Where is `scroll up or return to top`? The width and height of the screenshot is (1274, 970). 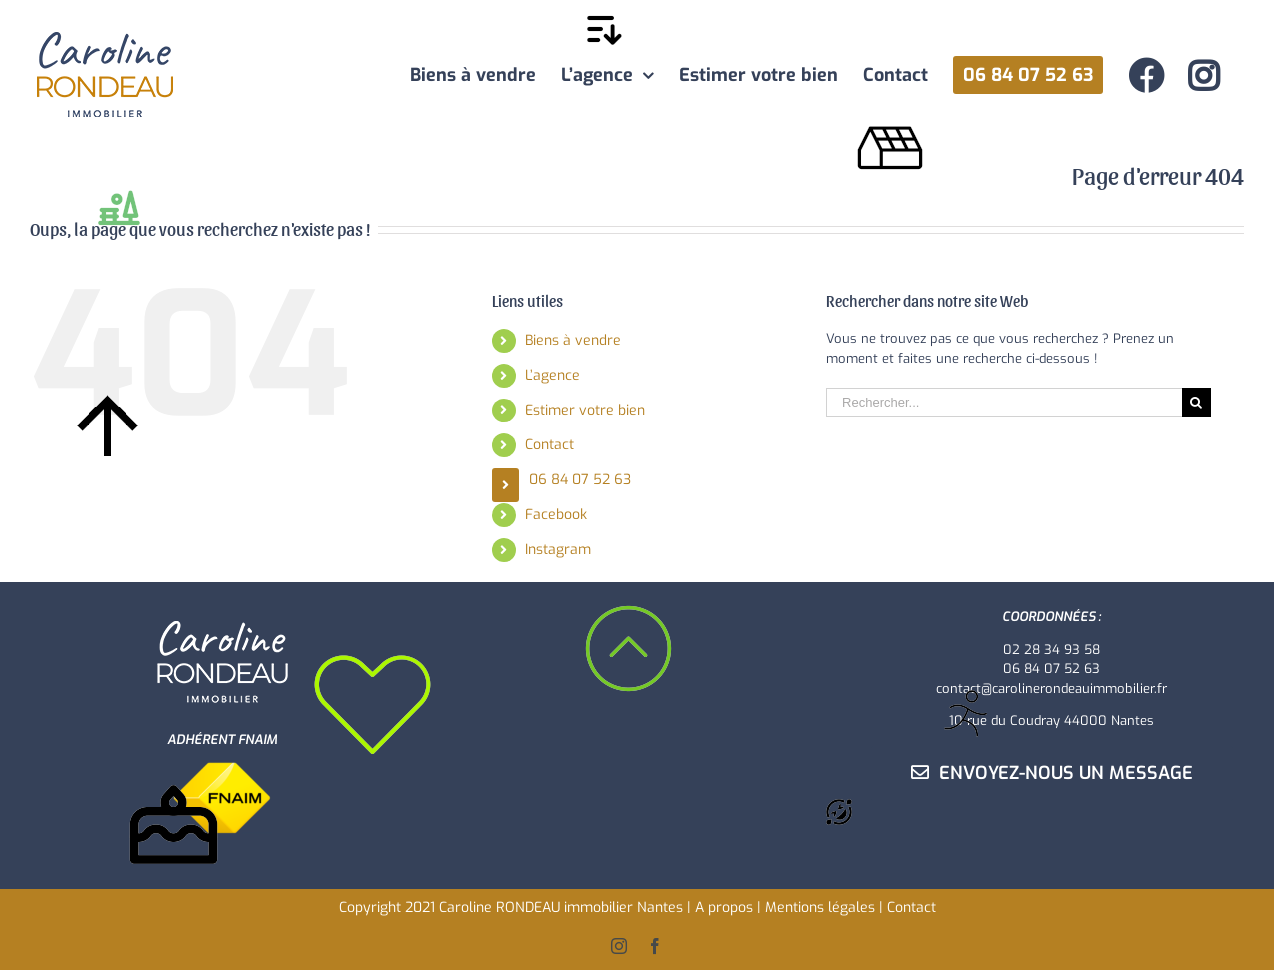
scroll up or return to top is located at coordinates (628, 648).